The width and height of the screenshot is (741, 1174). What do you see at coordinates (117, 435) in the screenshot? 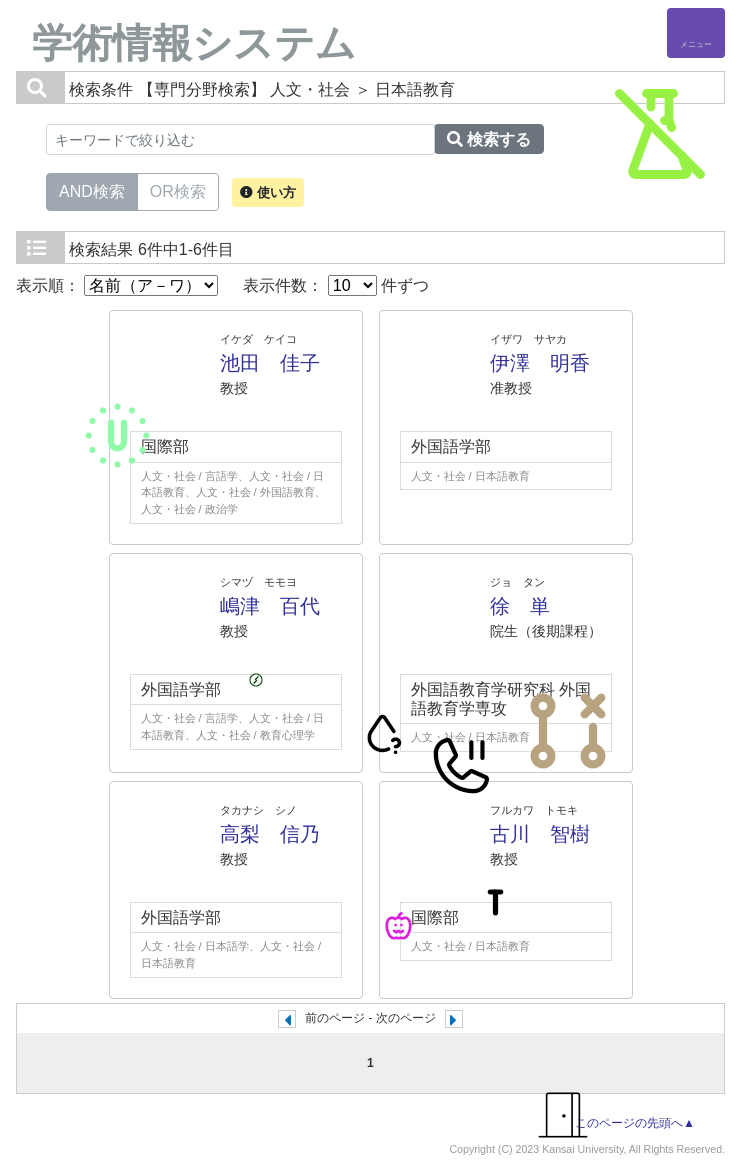
I see `indicates a pending or unverified user account` at bounding box center [117, 435].